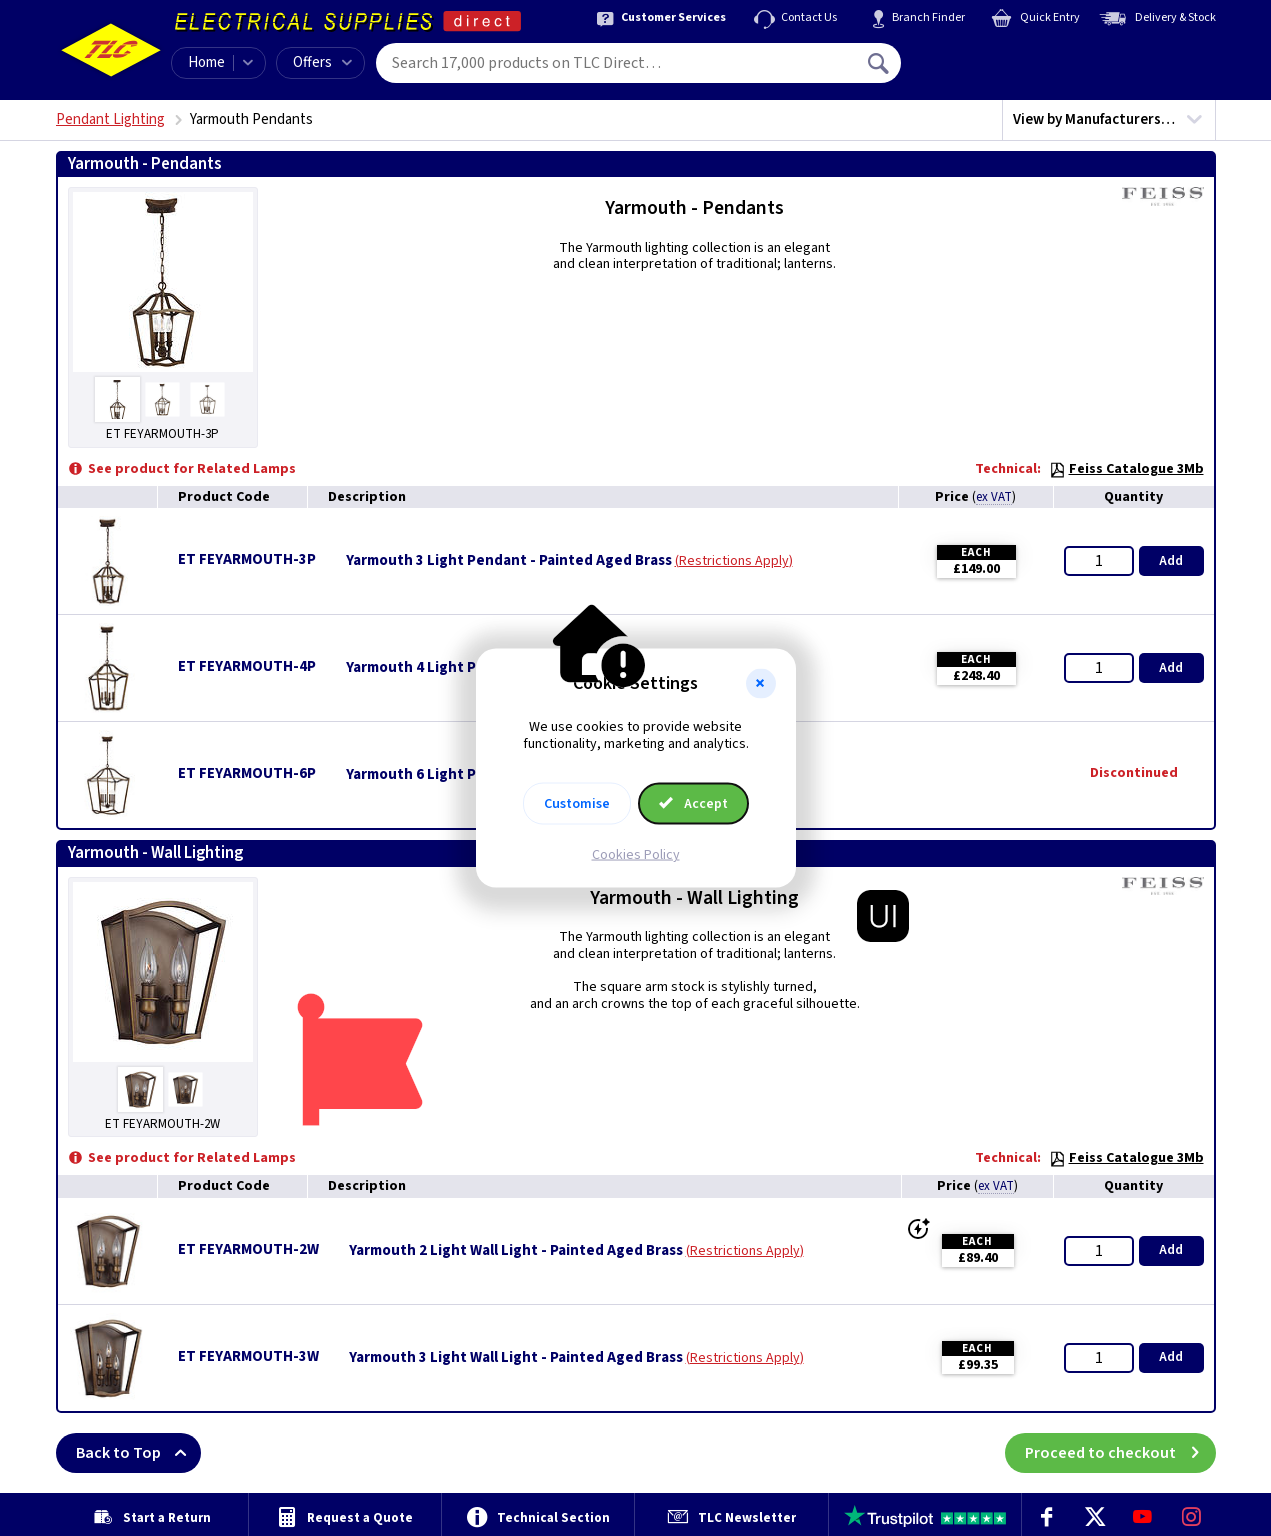 The height and width of the screenshot is (1536, 1271). Describe the element at coordinates (360, 1059) in the screenshot. I see `font awesome brand logo` at that location.